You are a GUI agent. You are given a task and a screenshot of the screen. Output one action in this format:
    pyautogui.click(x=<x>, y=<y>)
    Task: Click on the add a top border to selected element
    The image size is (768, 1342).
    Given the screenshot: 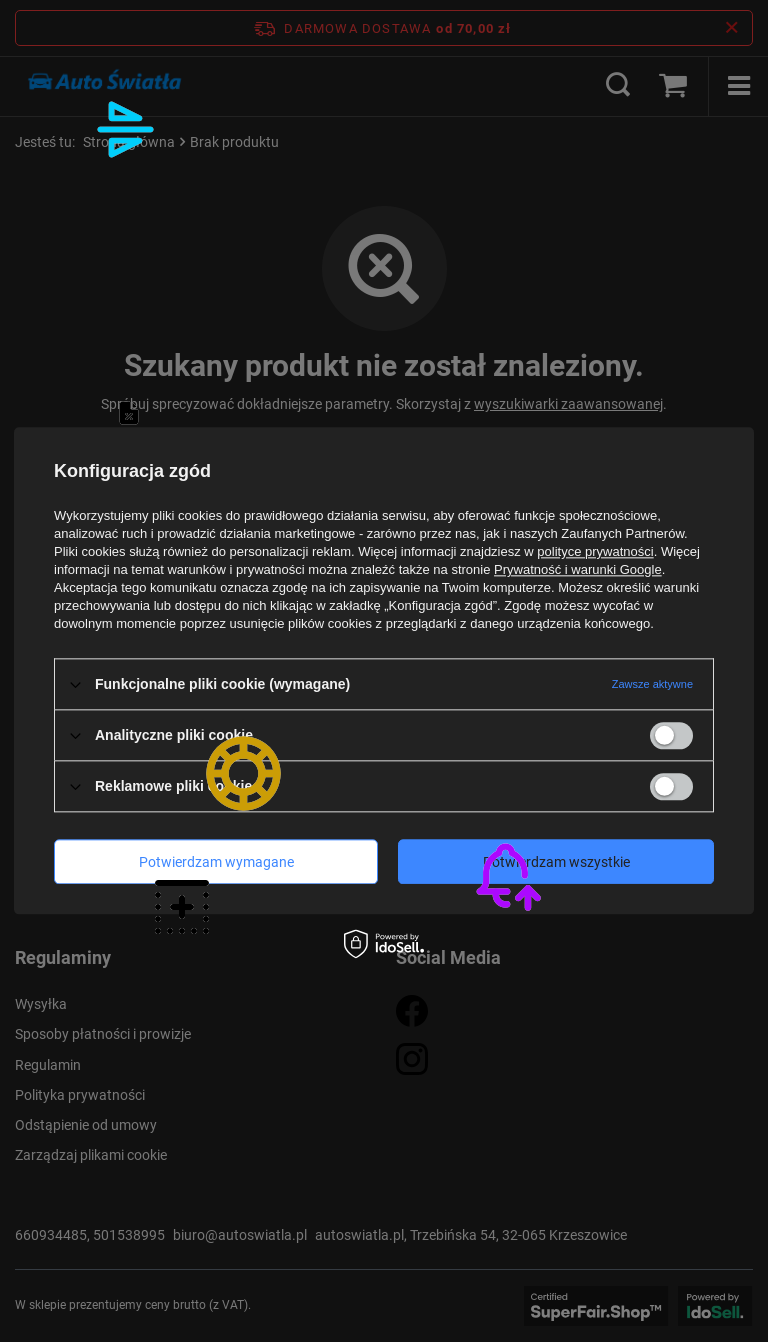 What is the action you would take?
    pyautogui.click(x=182, y=907)
    